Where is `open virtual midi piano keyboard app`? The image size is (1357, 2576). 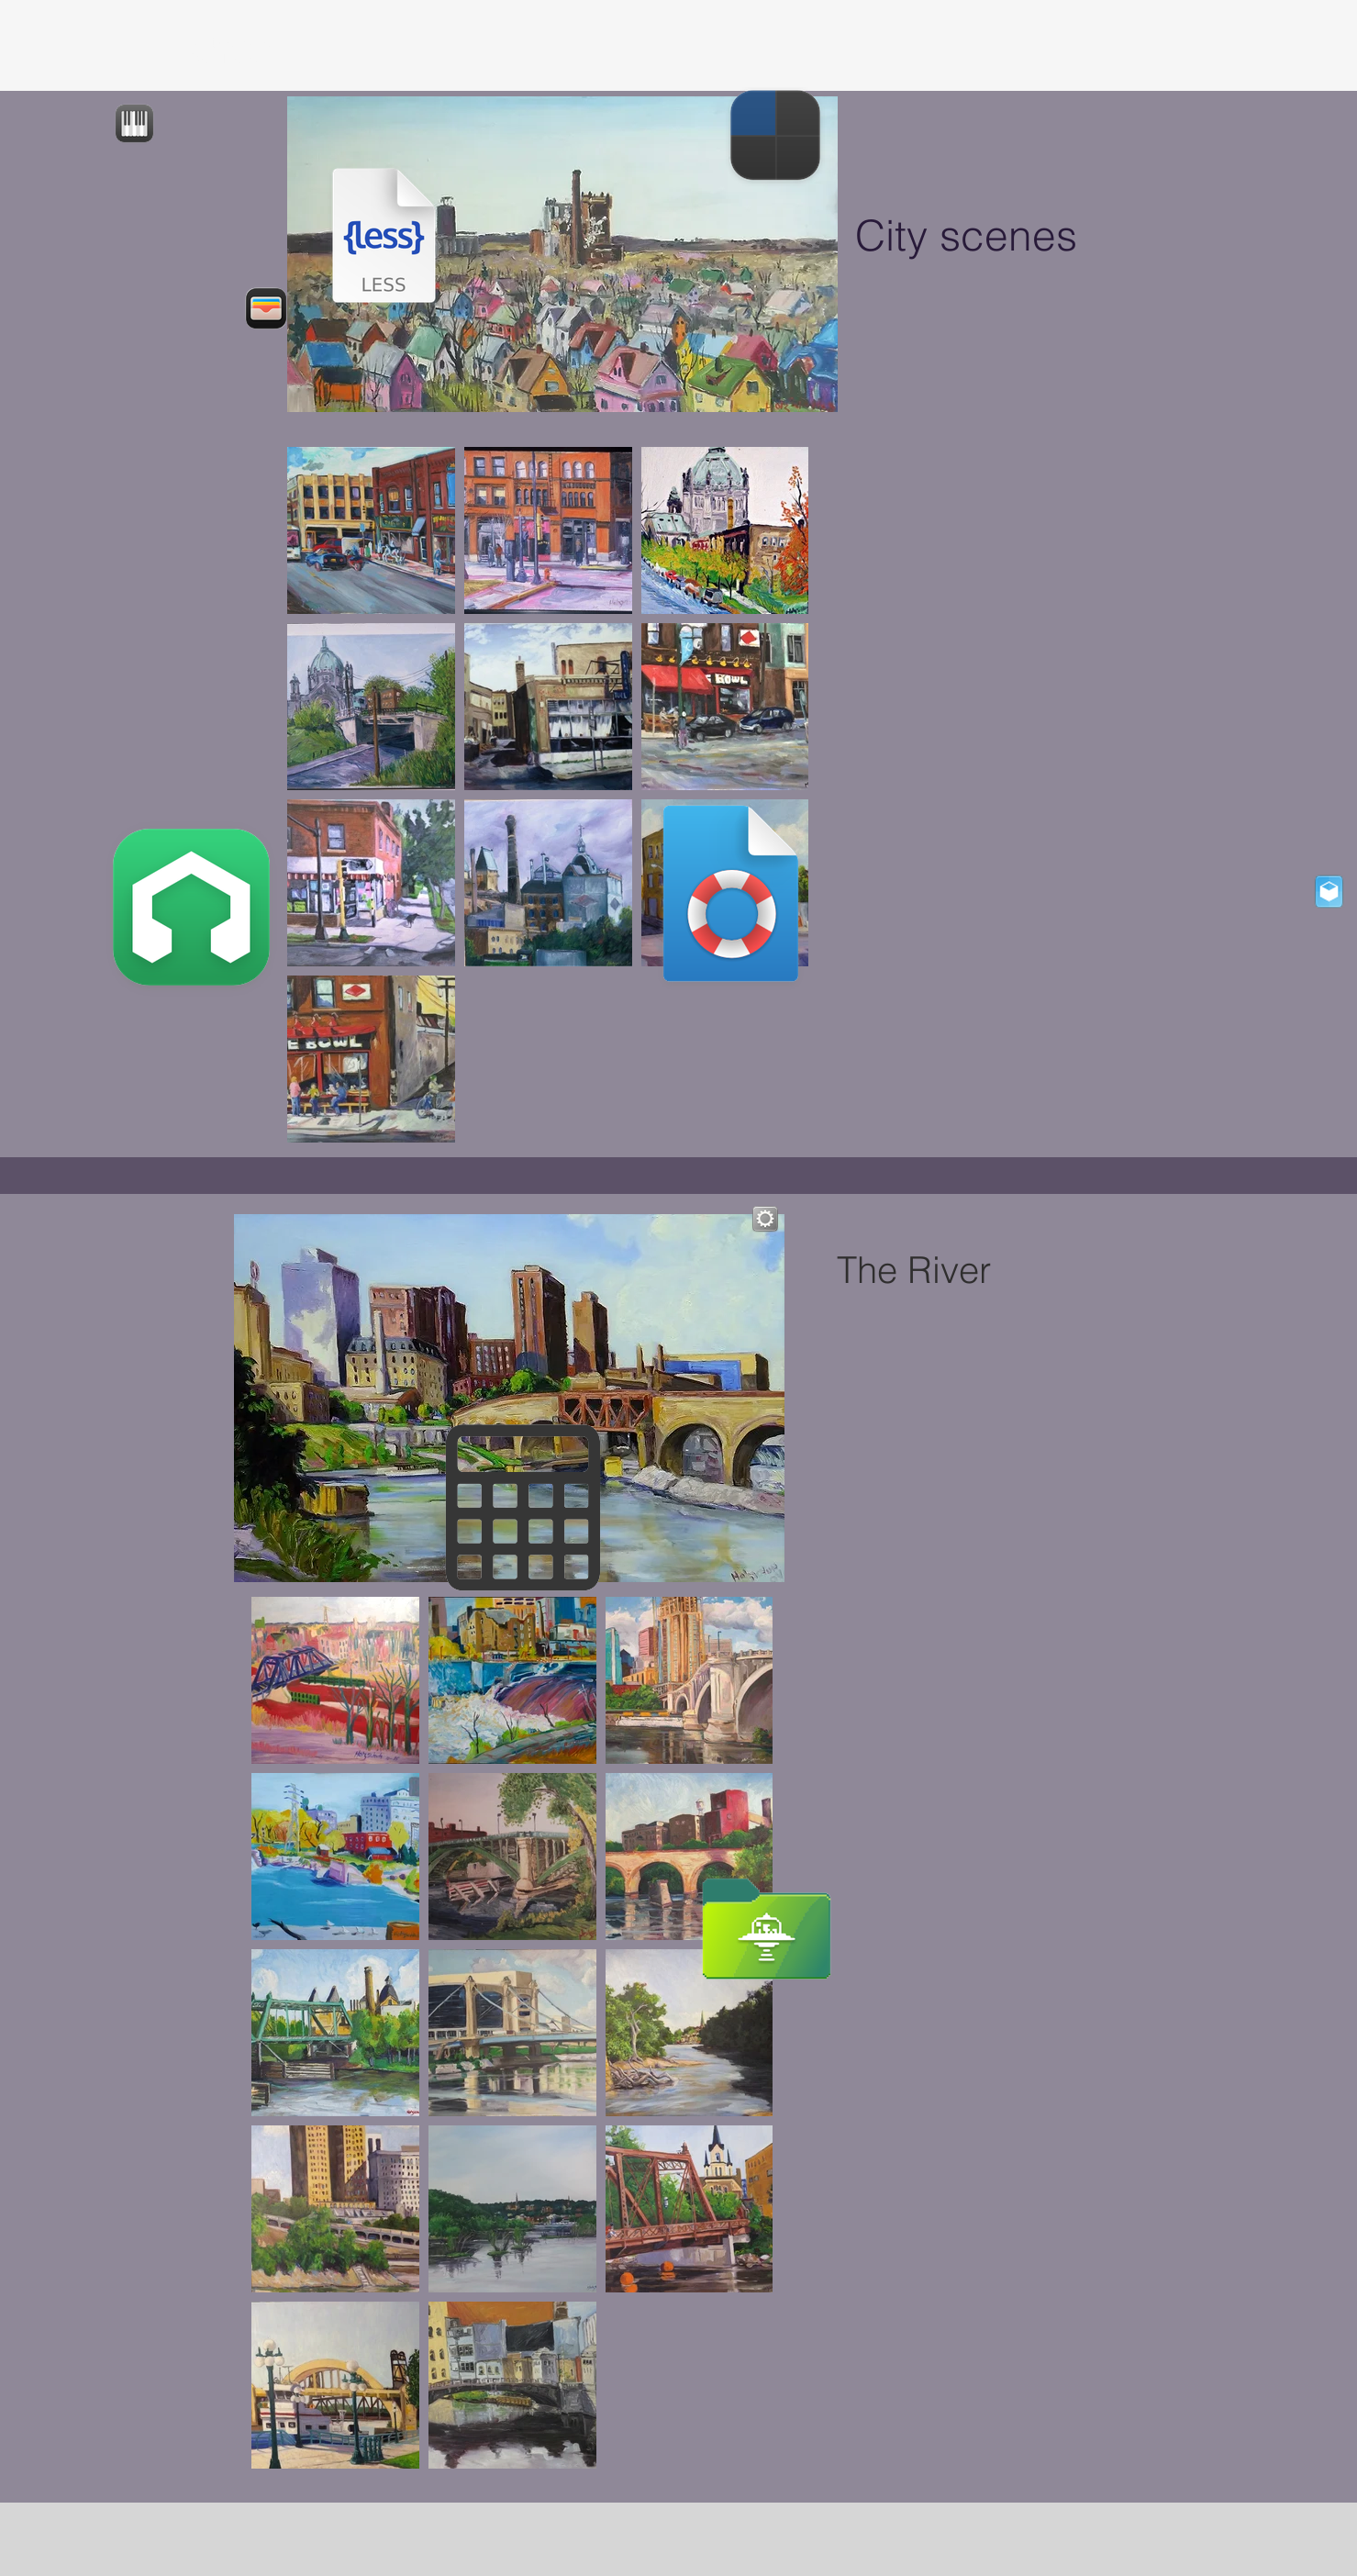 open virtual midi piano keyboard app is located at coordinates (134, 123).